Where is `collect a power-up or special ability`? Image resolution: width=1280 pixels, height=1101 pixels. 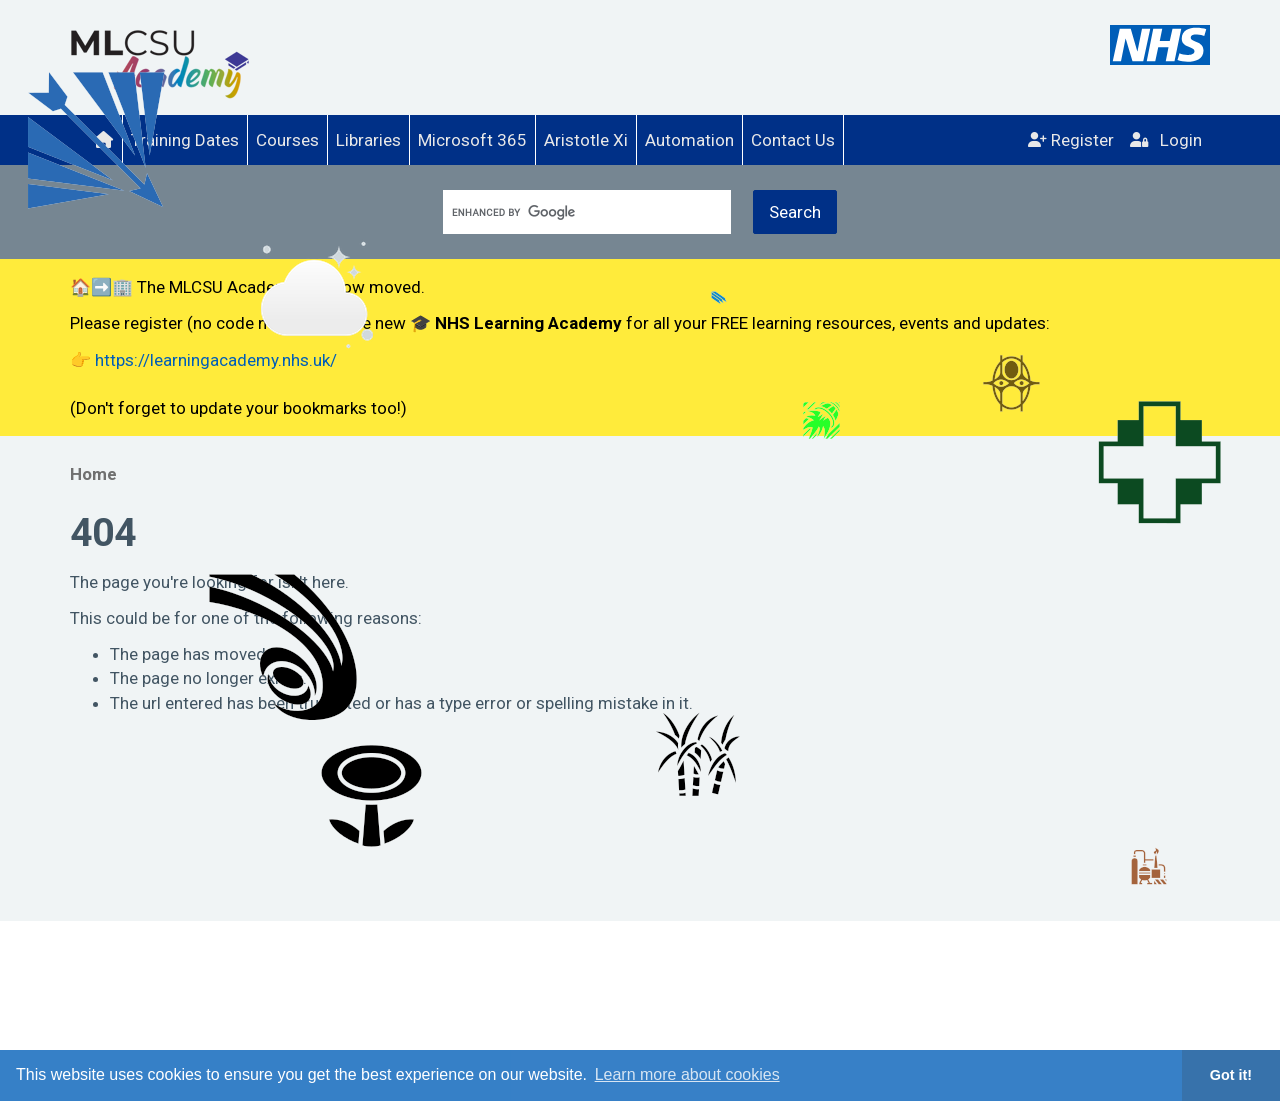
collect a power-up or special ability is located at coordinates (371, 791).